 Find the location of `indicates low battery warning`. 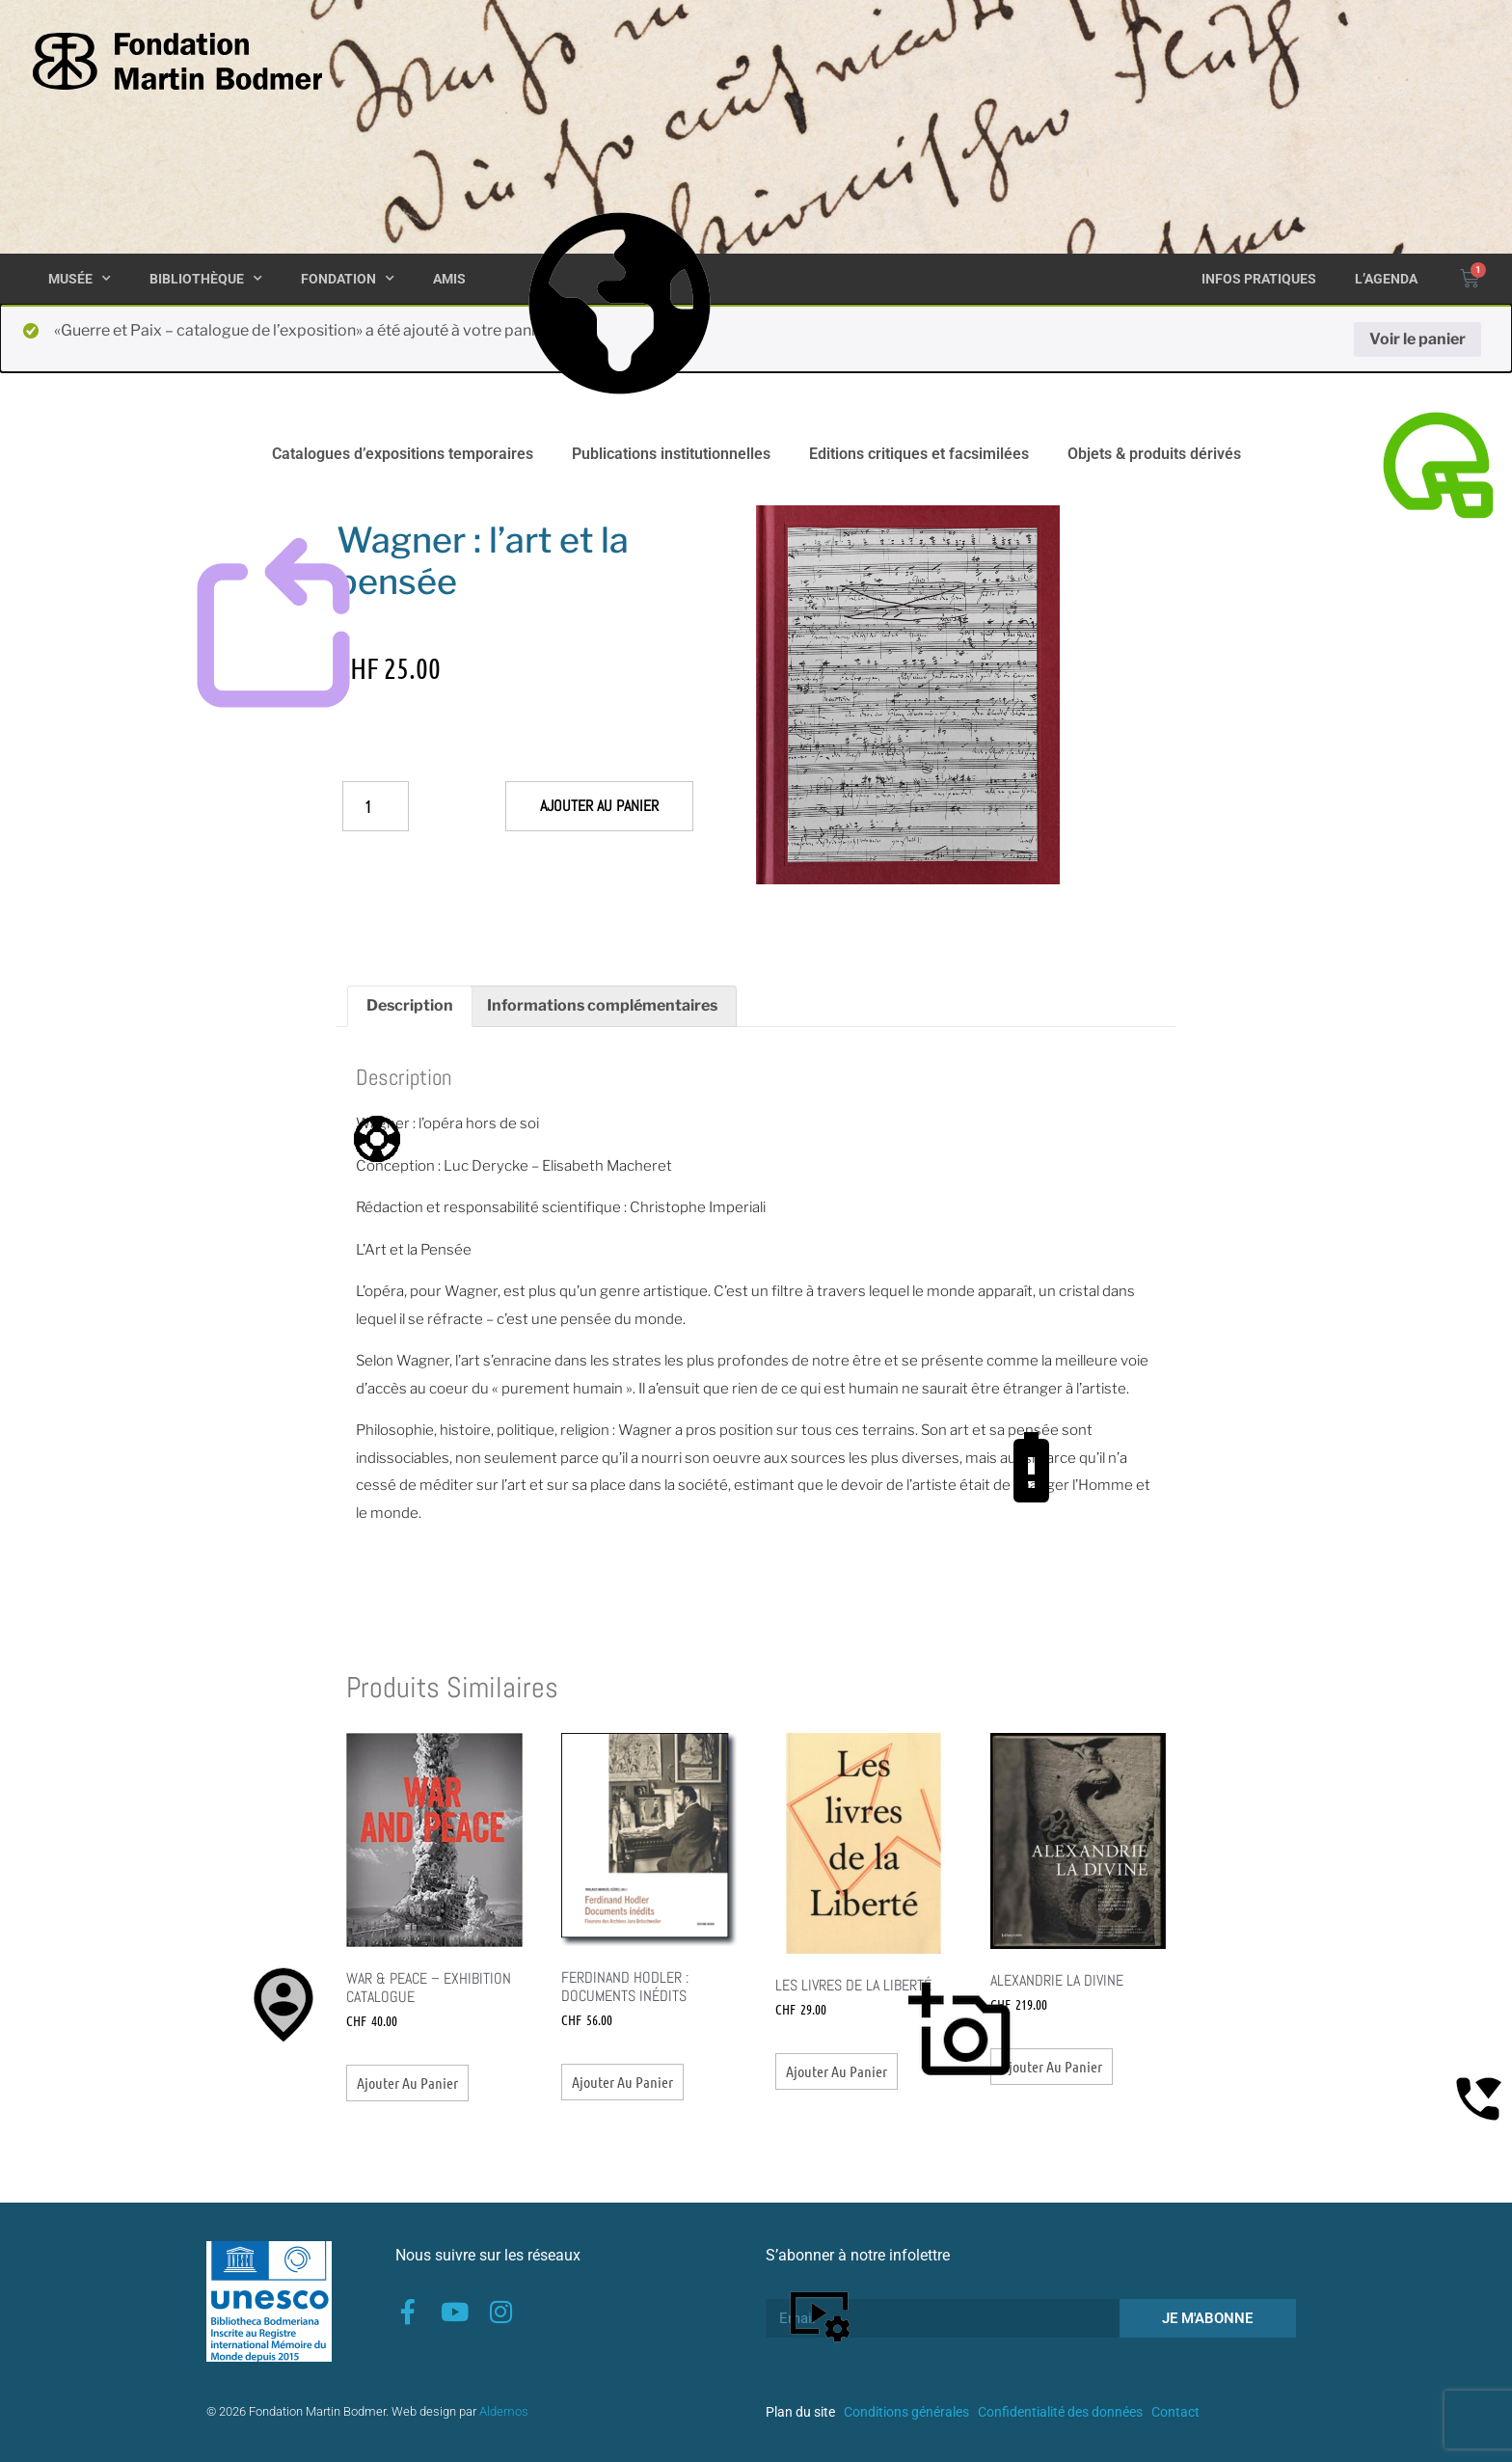

indicates low battery warning is located at coordinates (1031, 1467).